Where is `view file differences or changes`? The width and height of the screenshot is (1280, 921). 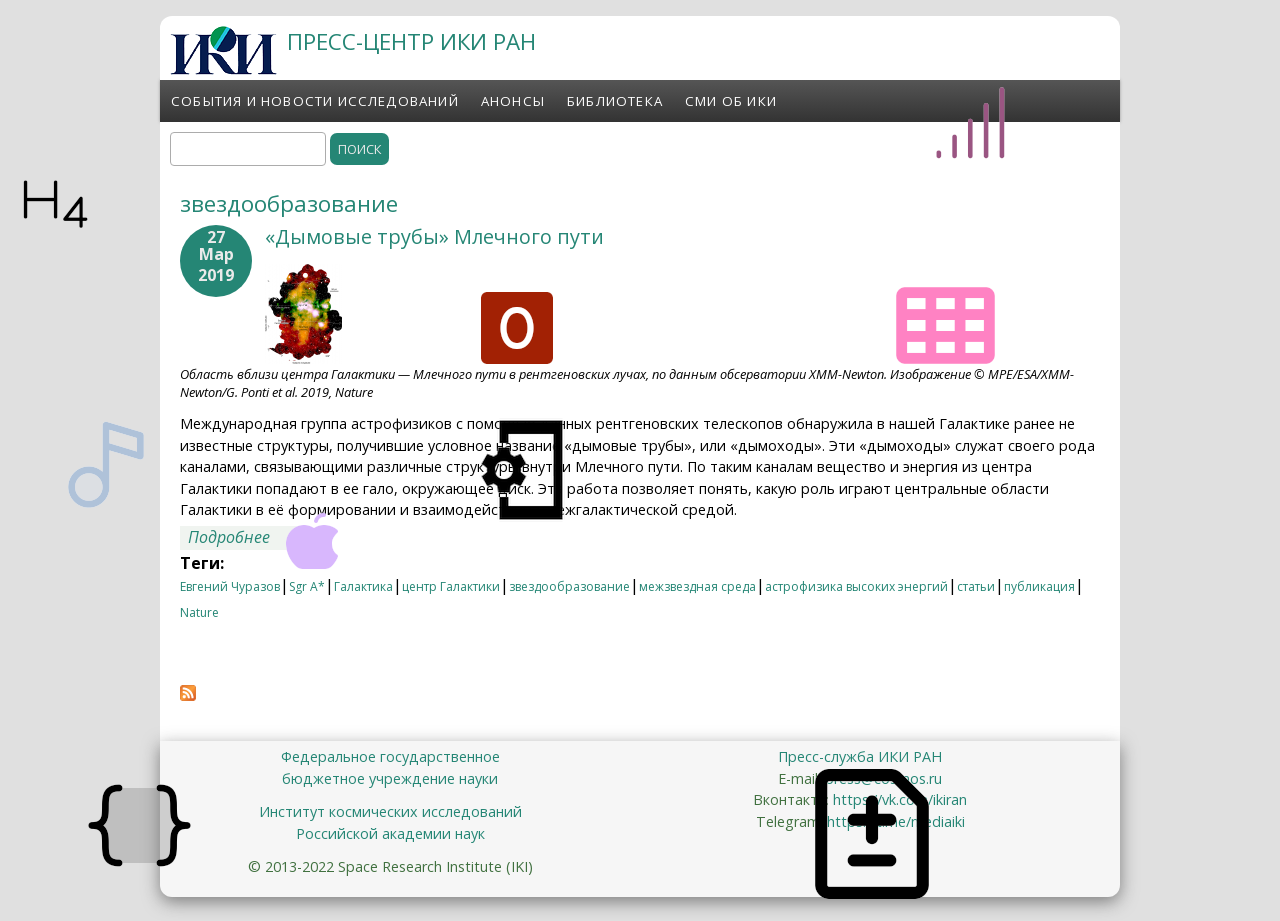 view file differences or changes is located at coordinates (872, 834).